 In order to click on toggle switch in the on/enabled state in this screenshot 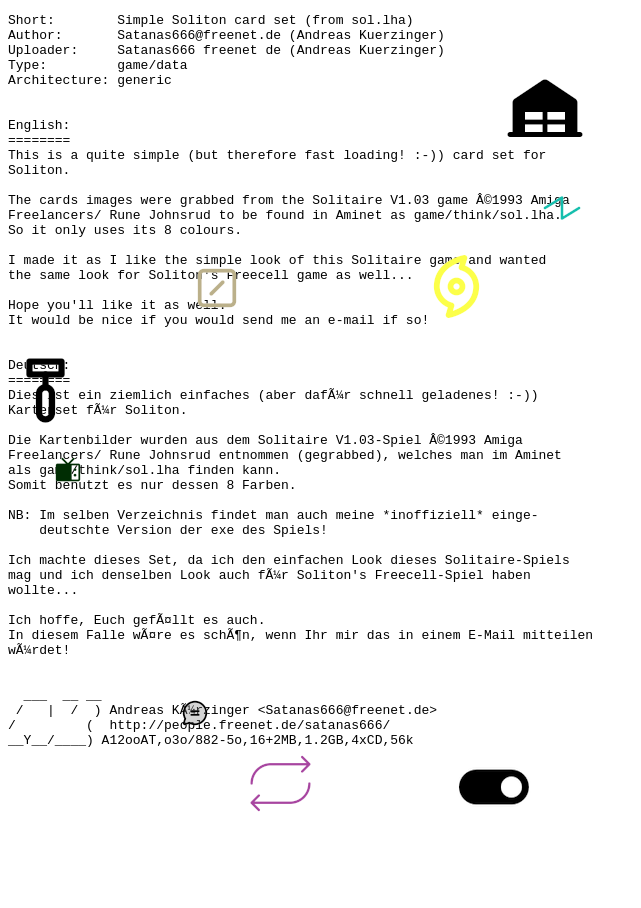, I will do `click(494, 787)`.